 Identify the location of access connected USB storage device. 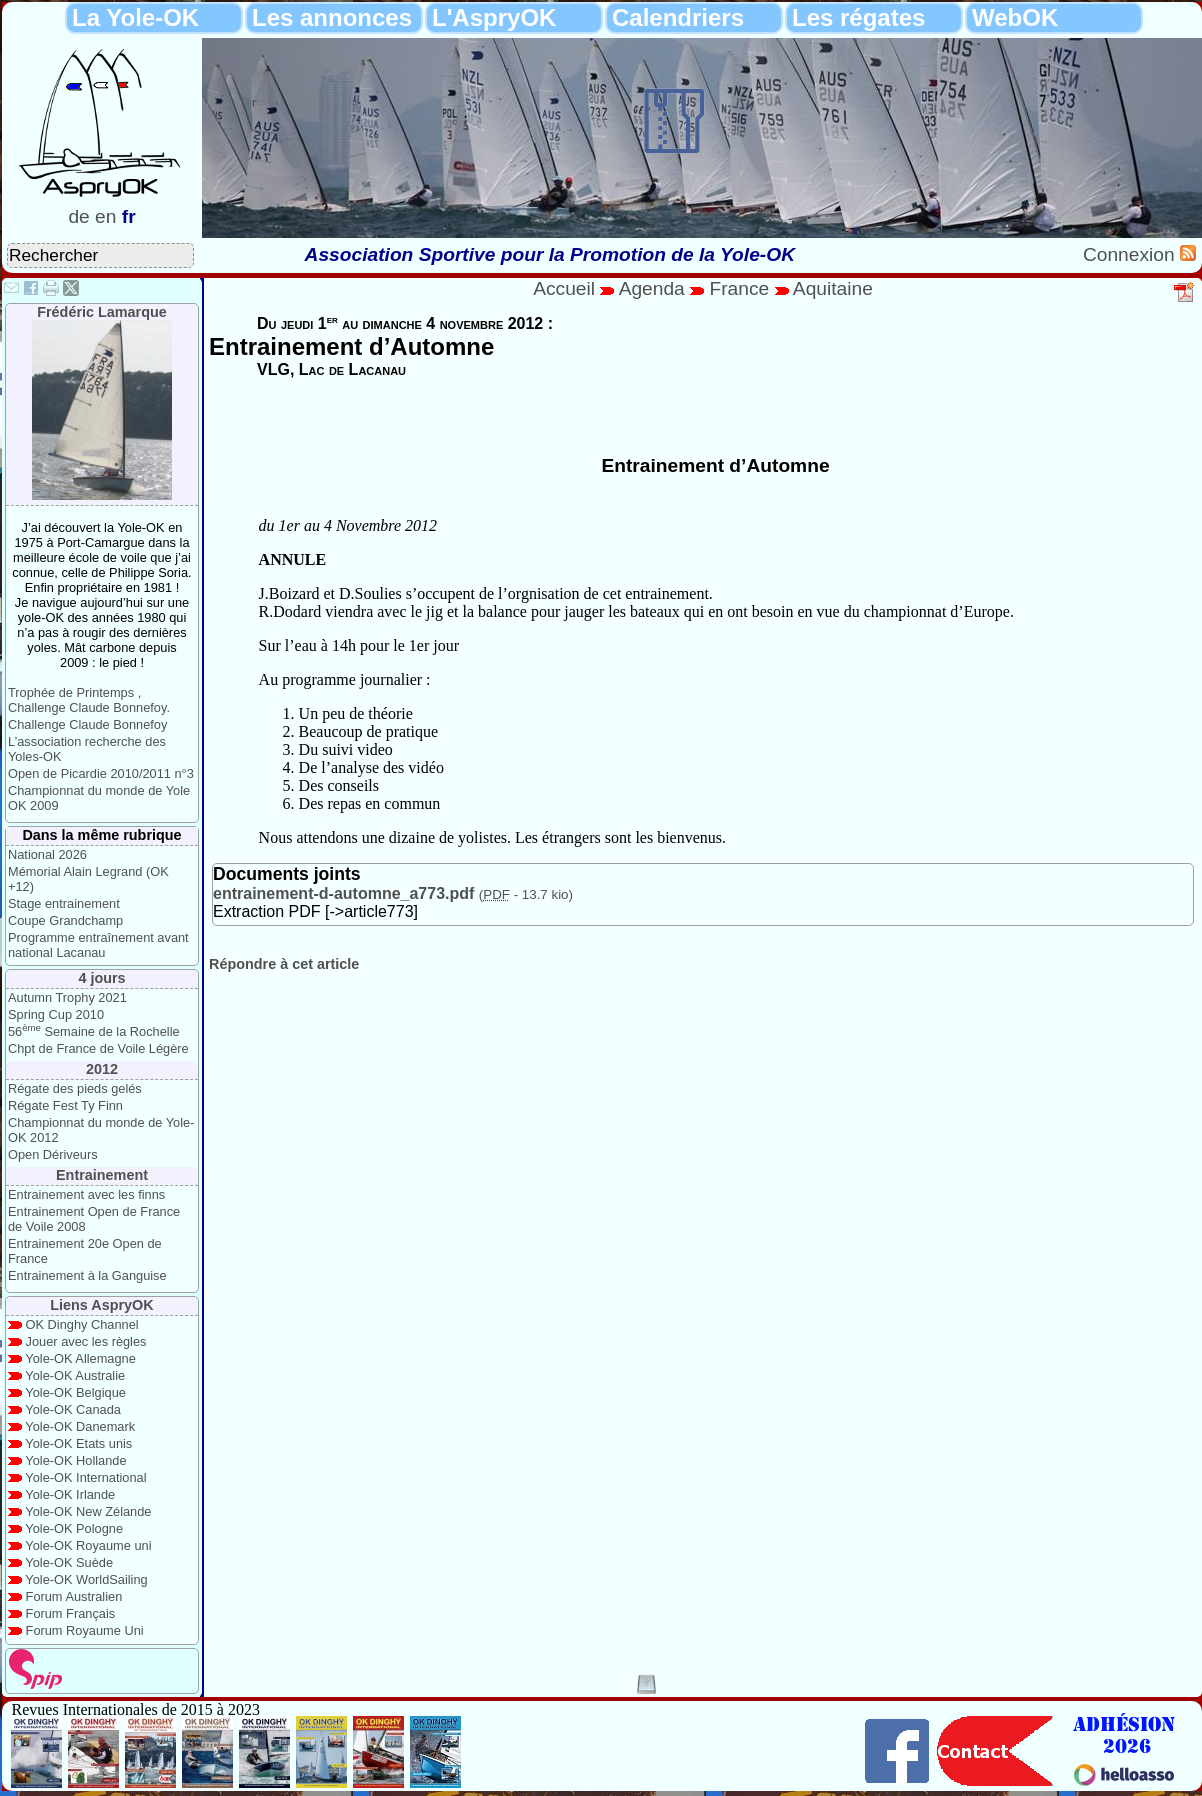
(646, 1684).